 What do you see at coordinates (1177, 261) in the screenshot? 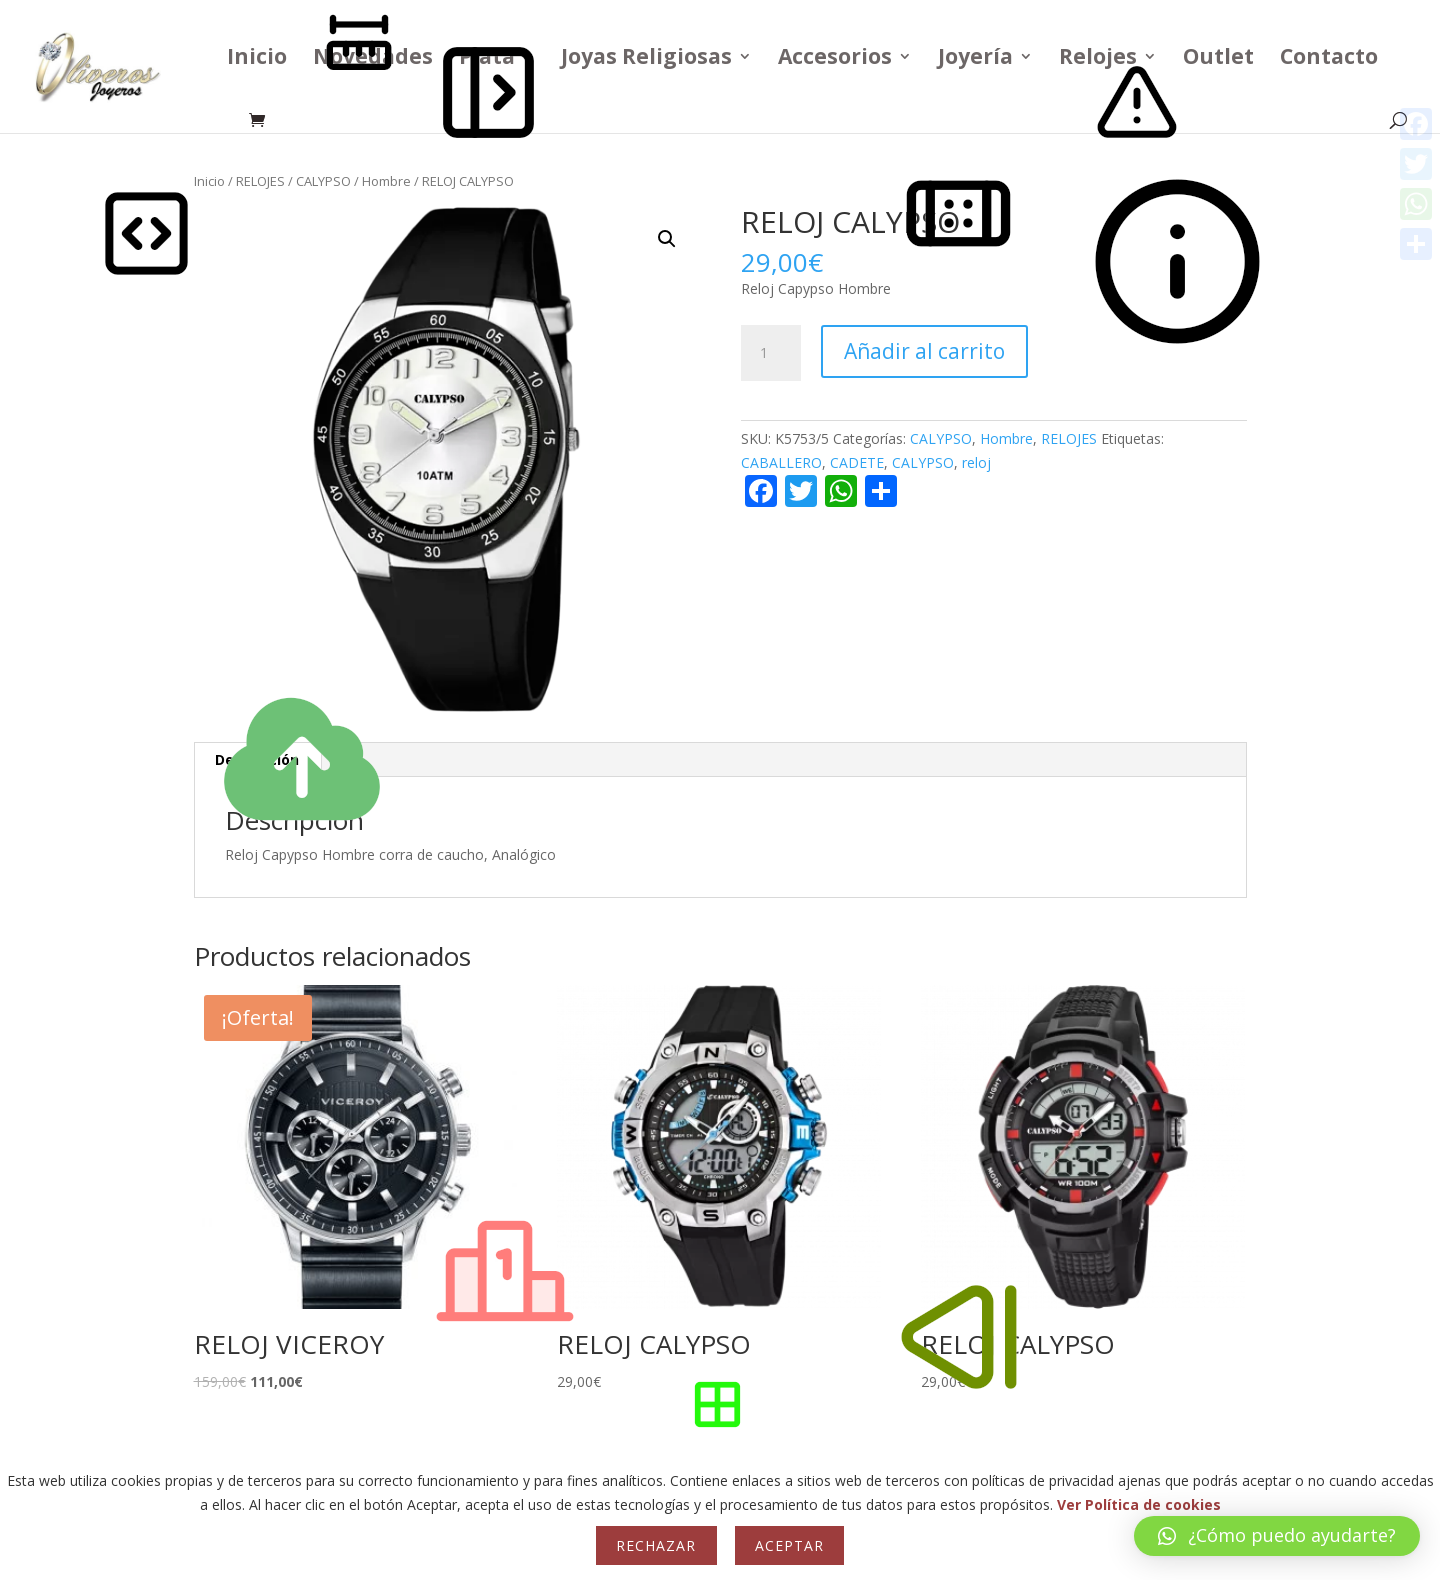
I see `view more information or details` at bounding box center [1177, 261].